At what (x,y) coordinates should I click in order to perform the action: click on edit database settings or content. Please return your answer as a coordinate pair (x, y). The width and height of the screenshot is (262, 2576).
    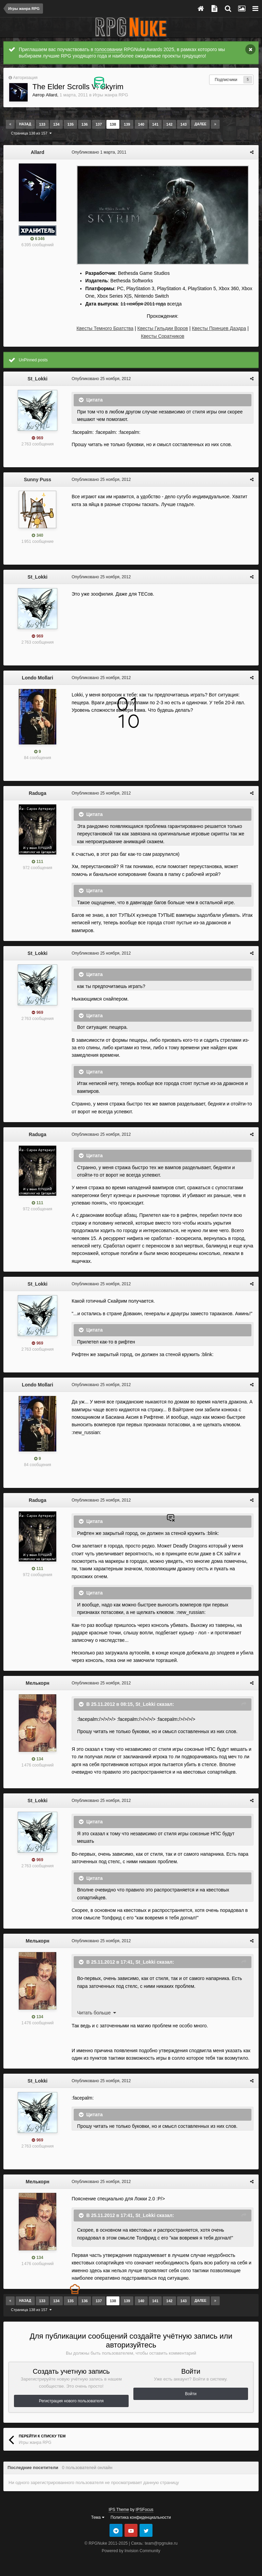
    Looking at the image, I should click on (99, 82).